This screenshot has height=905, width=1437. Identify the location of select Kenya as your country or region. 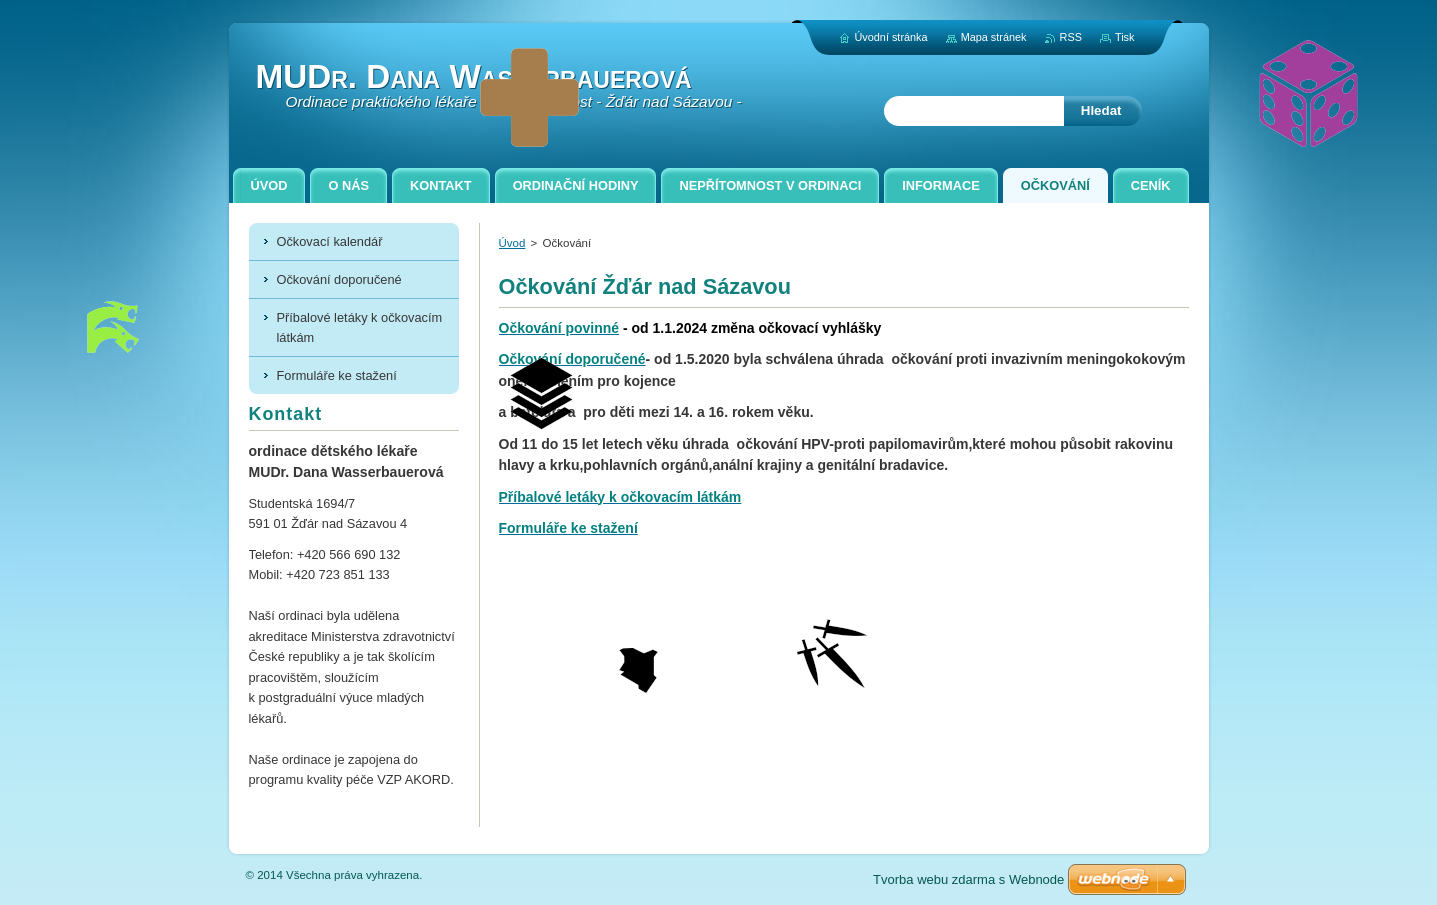
(638, 670).